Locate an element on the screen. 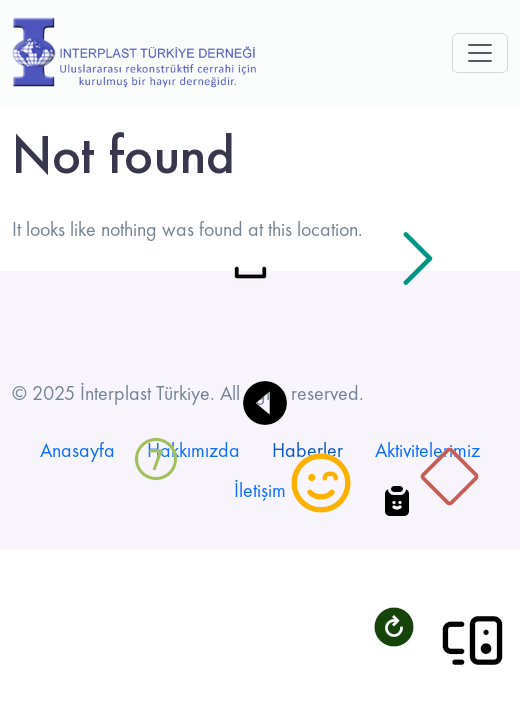  view positive feedback or reviews is located at coordinates (397, 501).